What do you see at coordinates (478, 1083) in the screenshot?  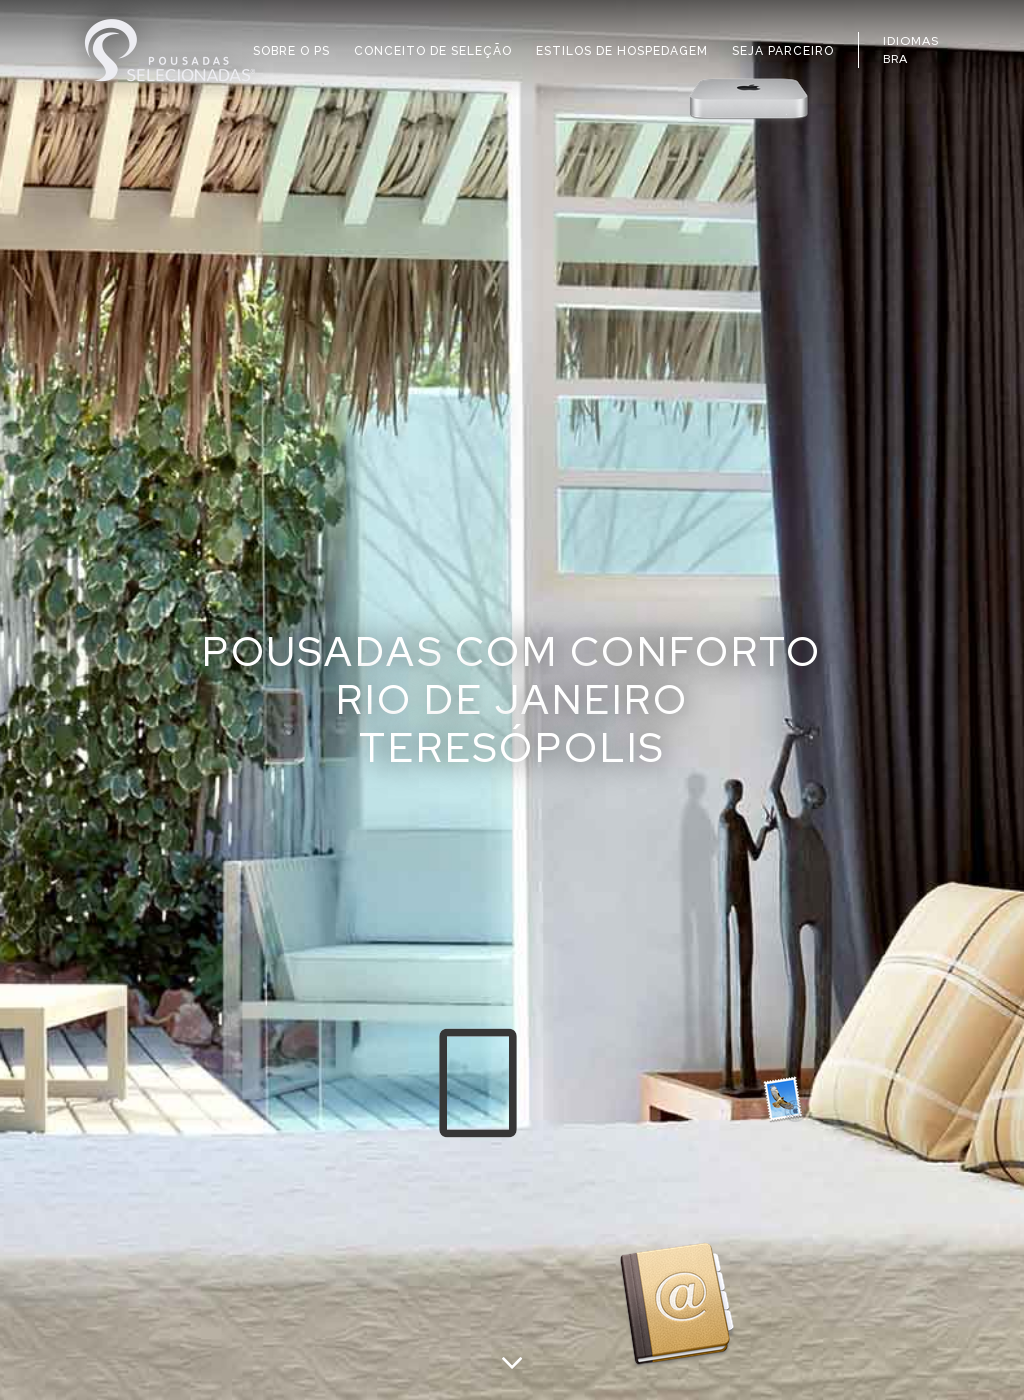 I see `indicates a tablet or touch-screen device` at bounding box center [478, 1083].